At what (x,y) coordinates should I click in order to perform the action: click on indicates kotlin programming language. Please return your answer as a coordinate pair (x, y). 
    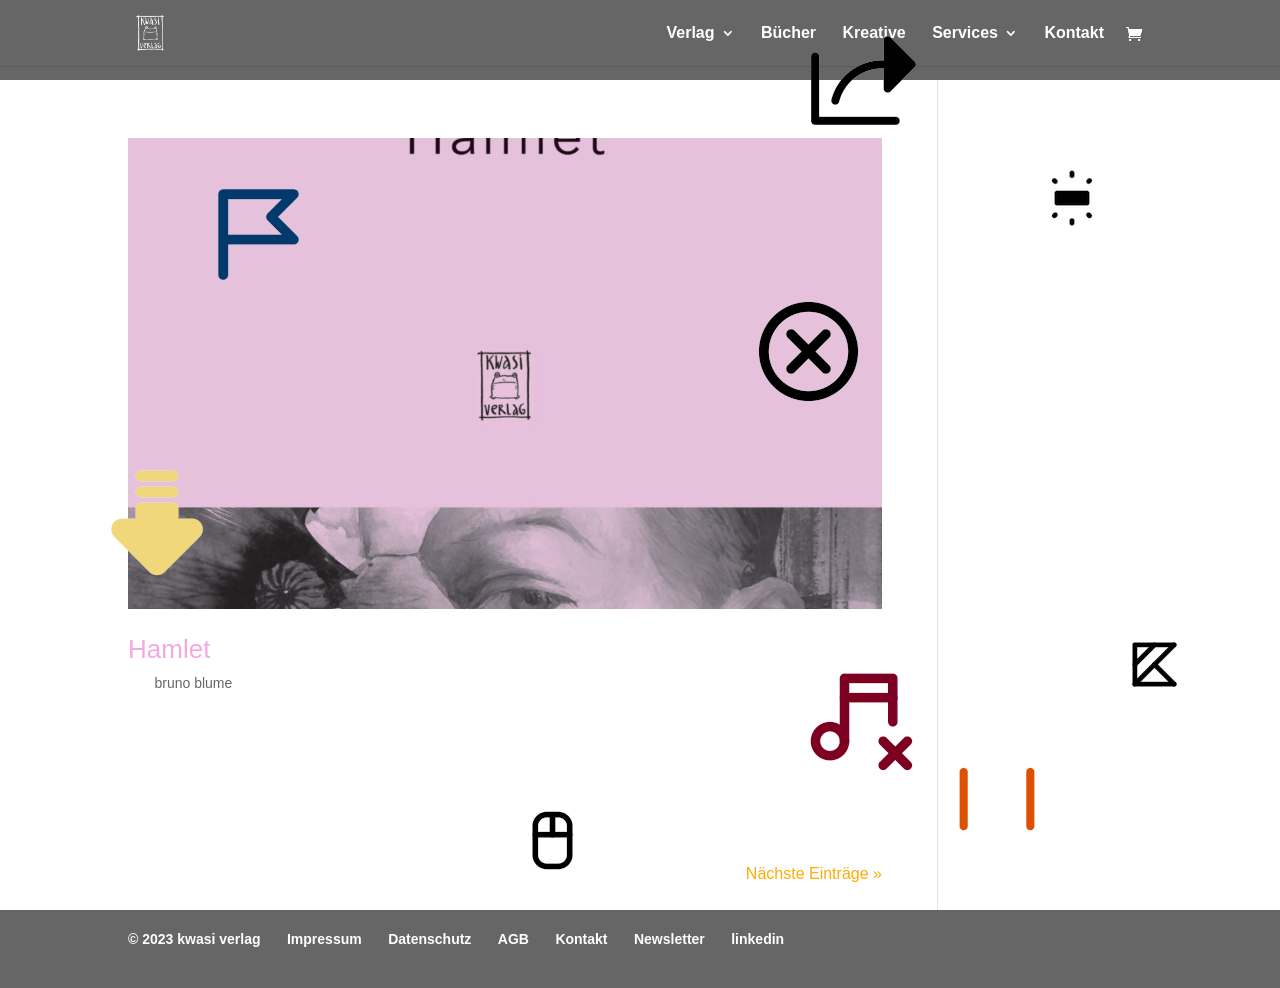
    Looking at the image, I should click on (1154, 664).